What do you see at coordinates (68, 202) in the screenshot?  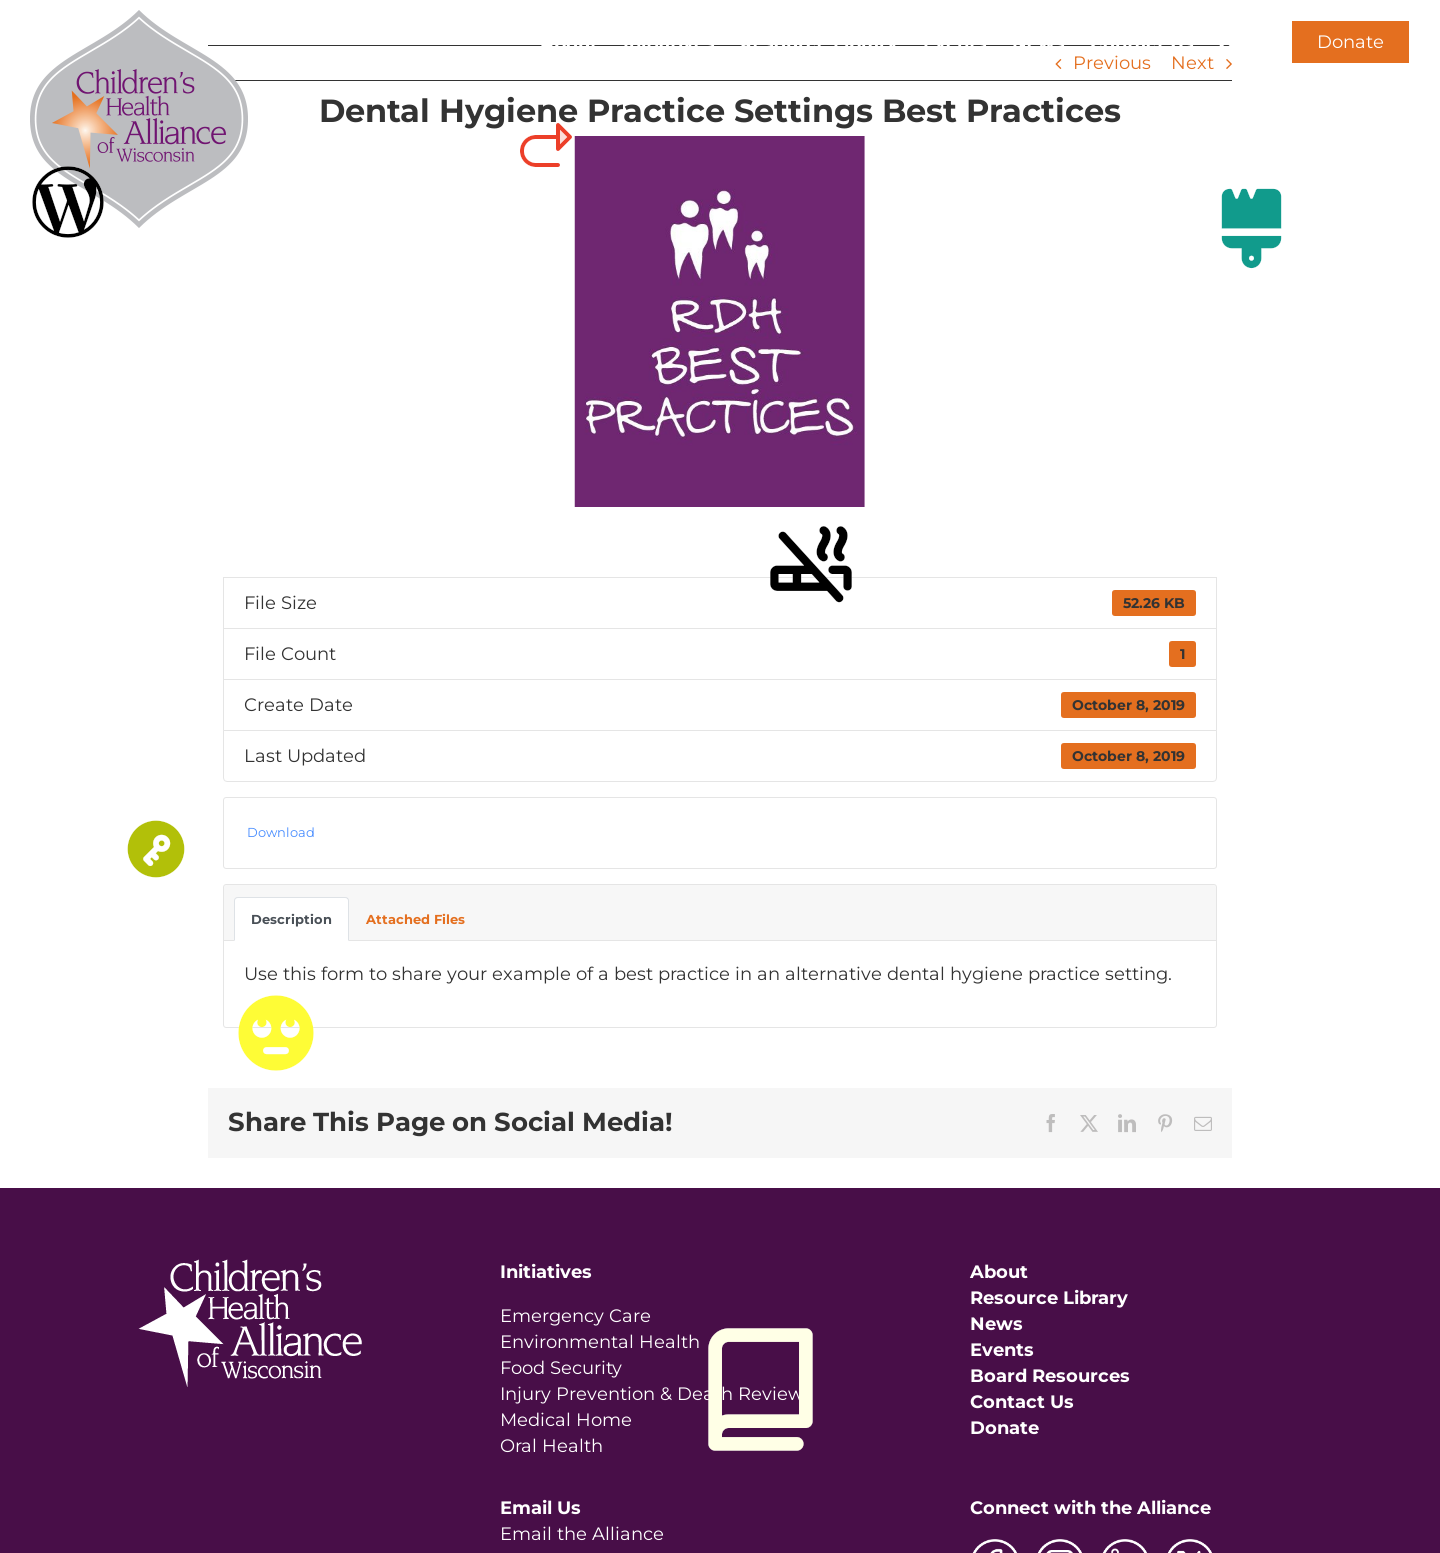 I see `wordpress logo` at bounding box center [68, 202].